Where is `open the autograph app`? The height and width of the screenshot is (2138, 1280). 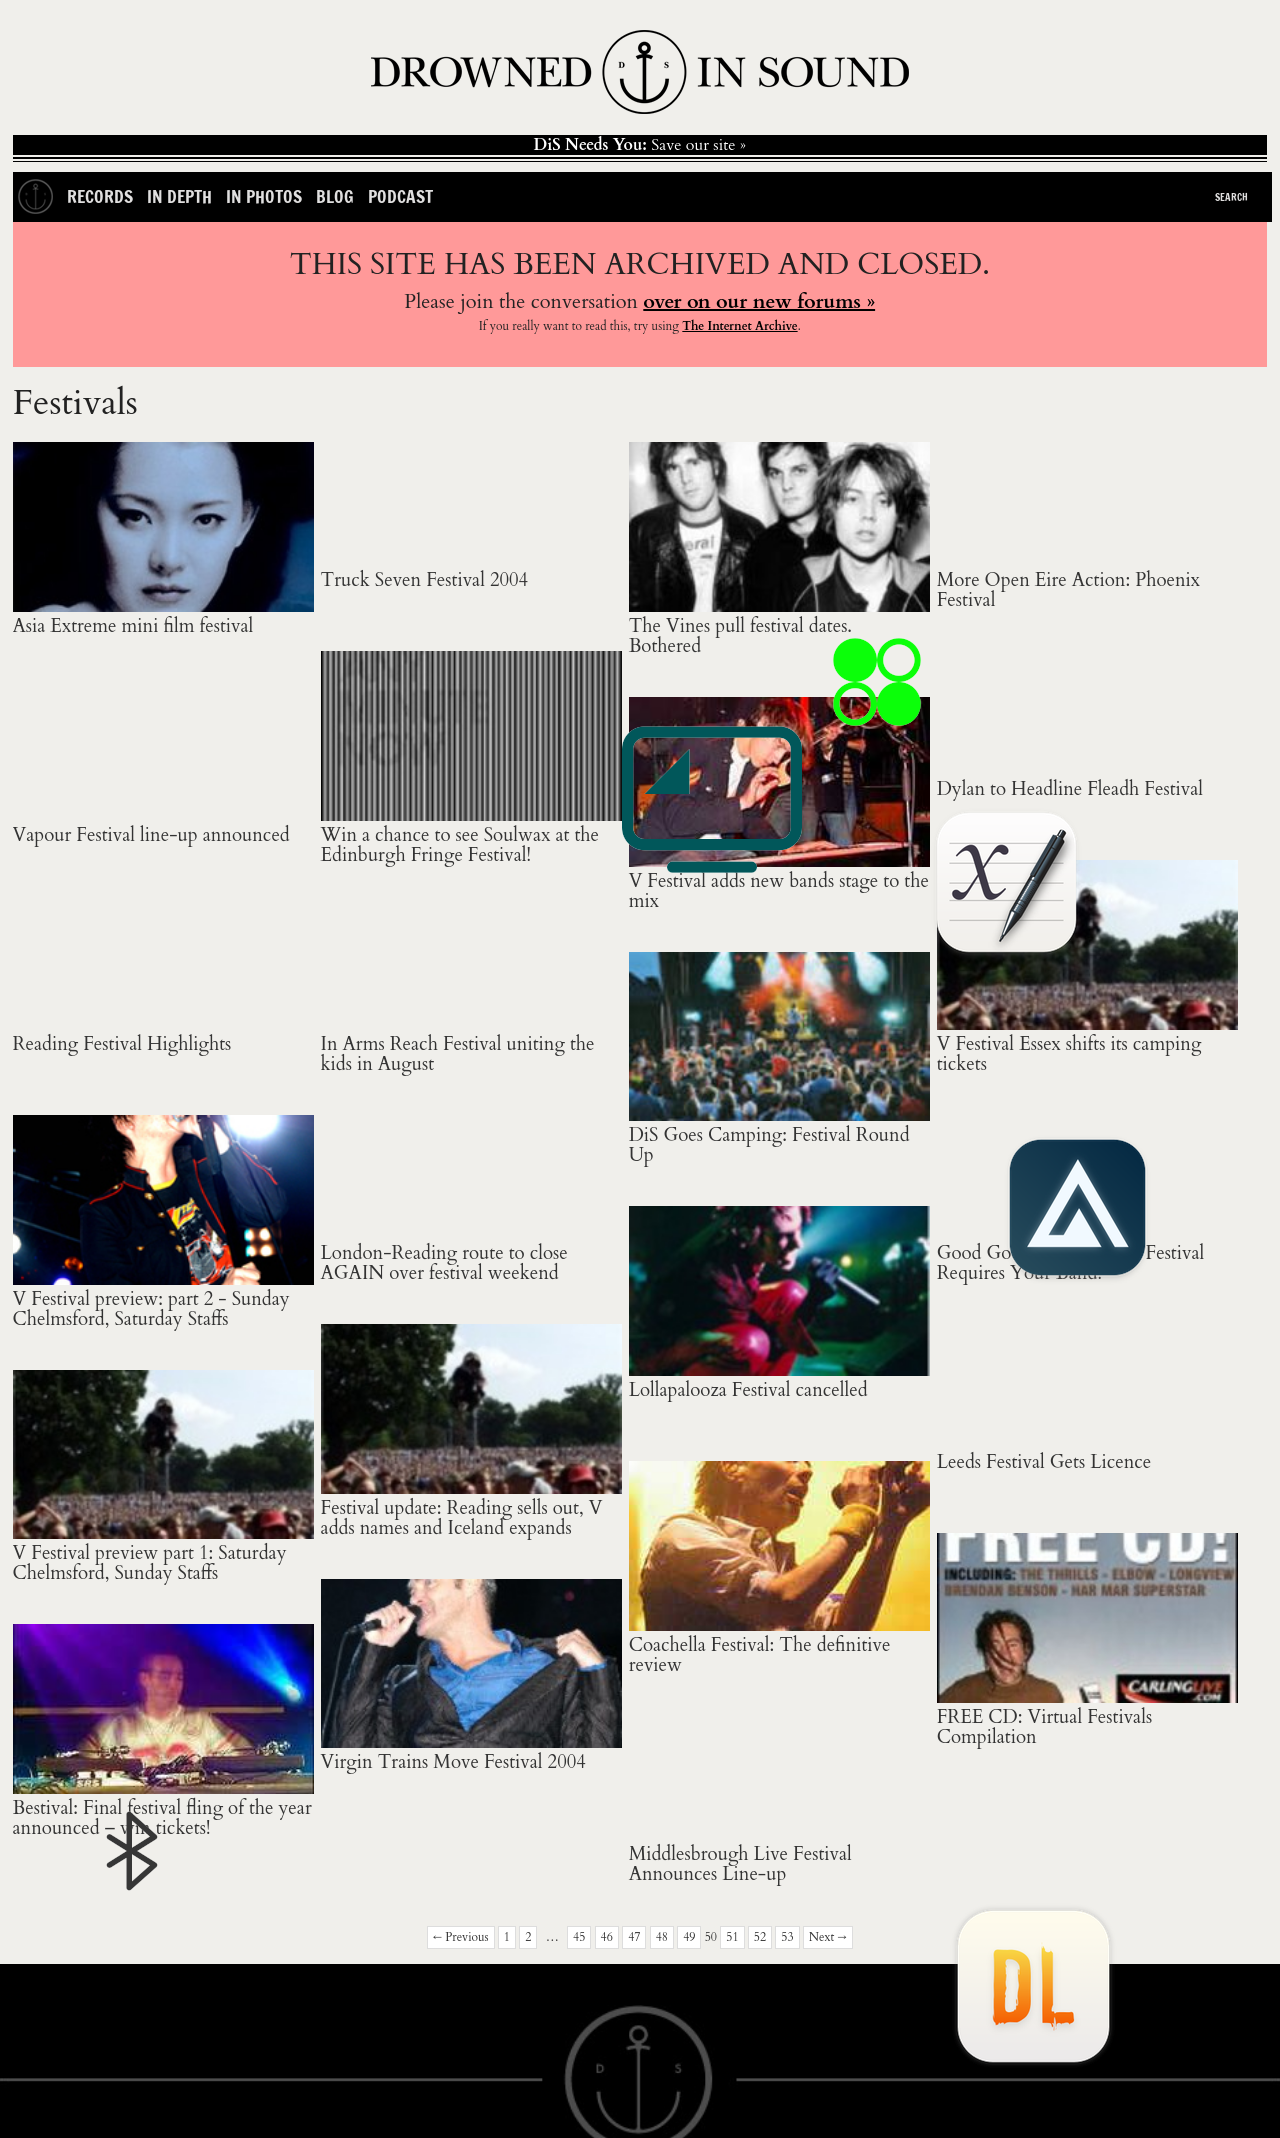 open the autograph app is located at coordinates (1077, 1207).